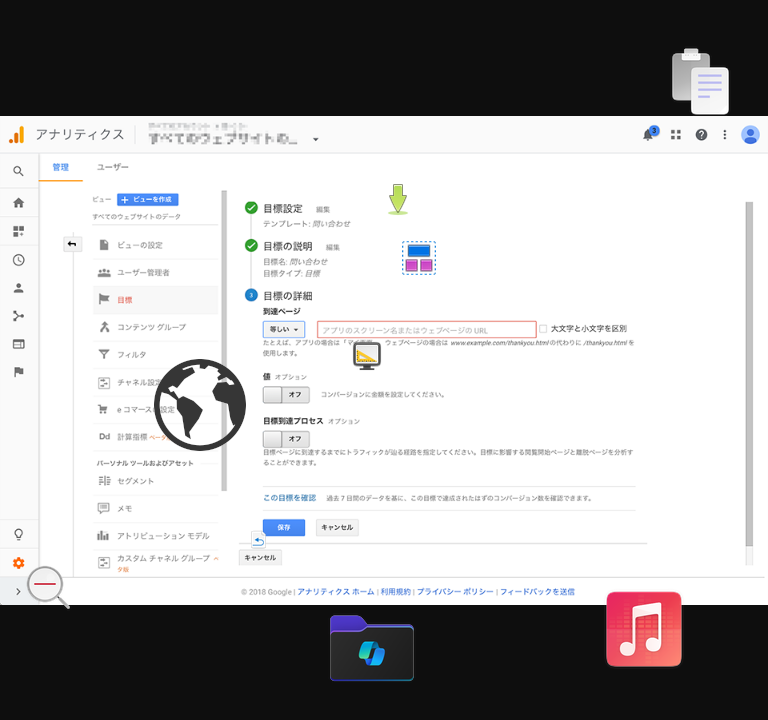 This screenshot has width=768, height=720. I want to click on access display settings, so click(367, 356).